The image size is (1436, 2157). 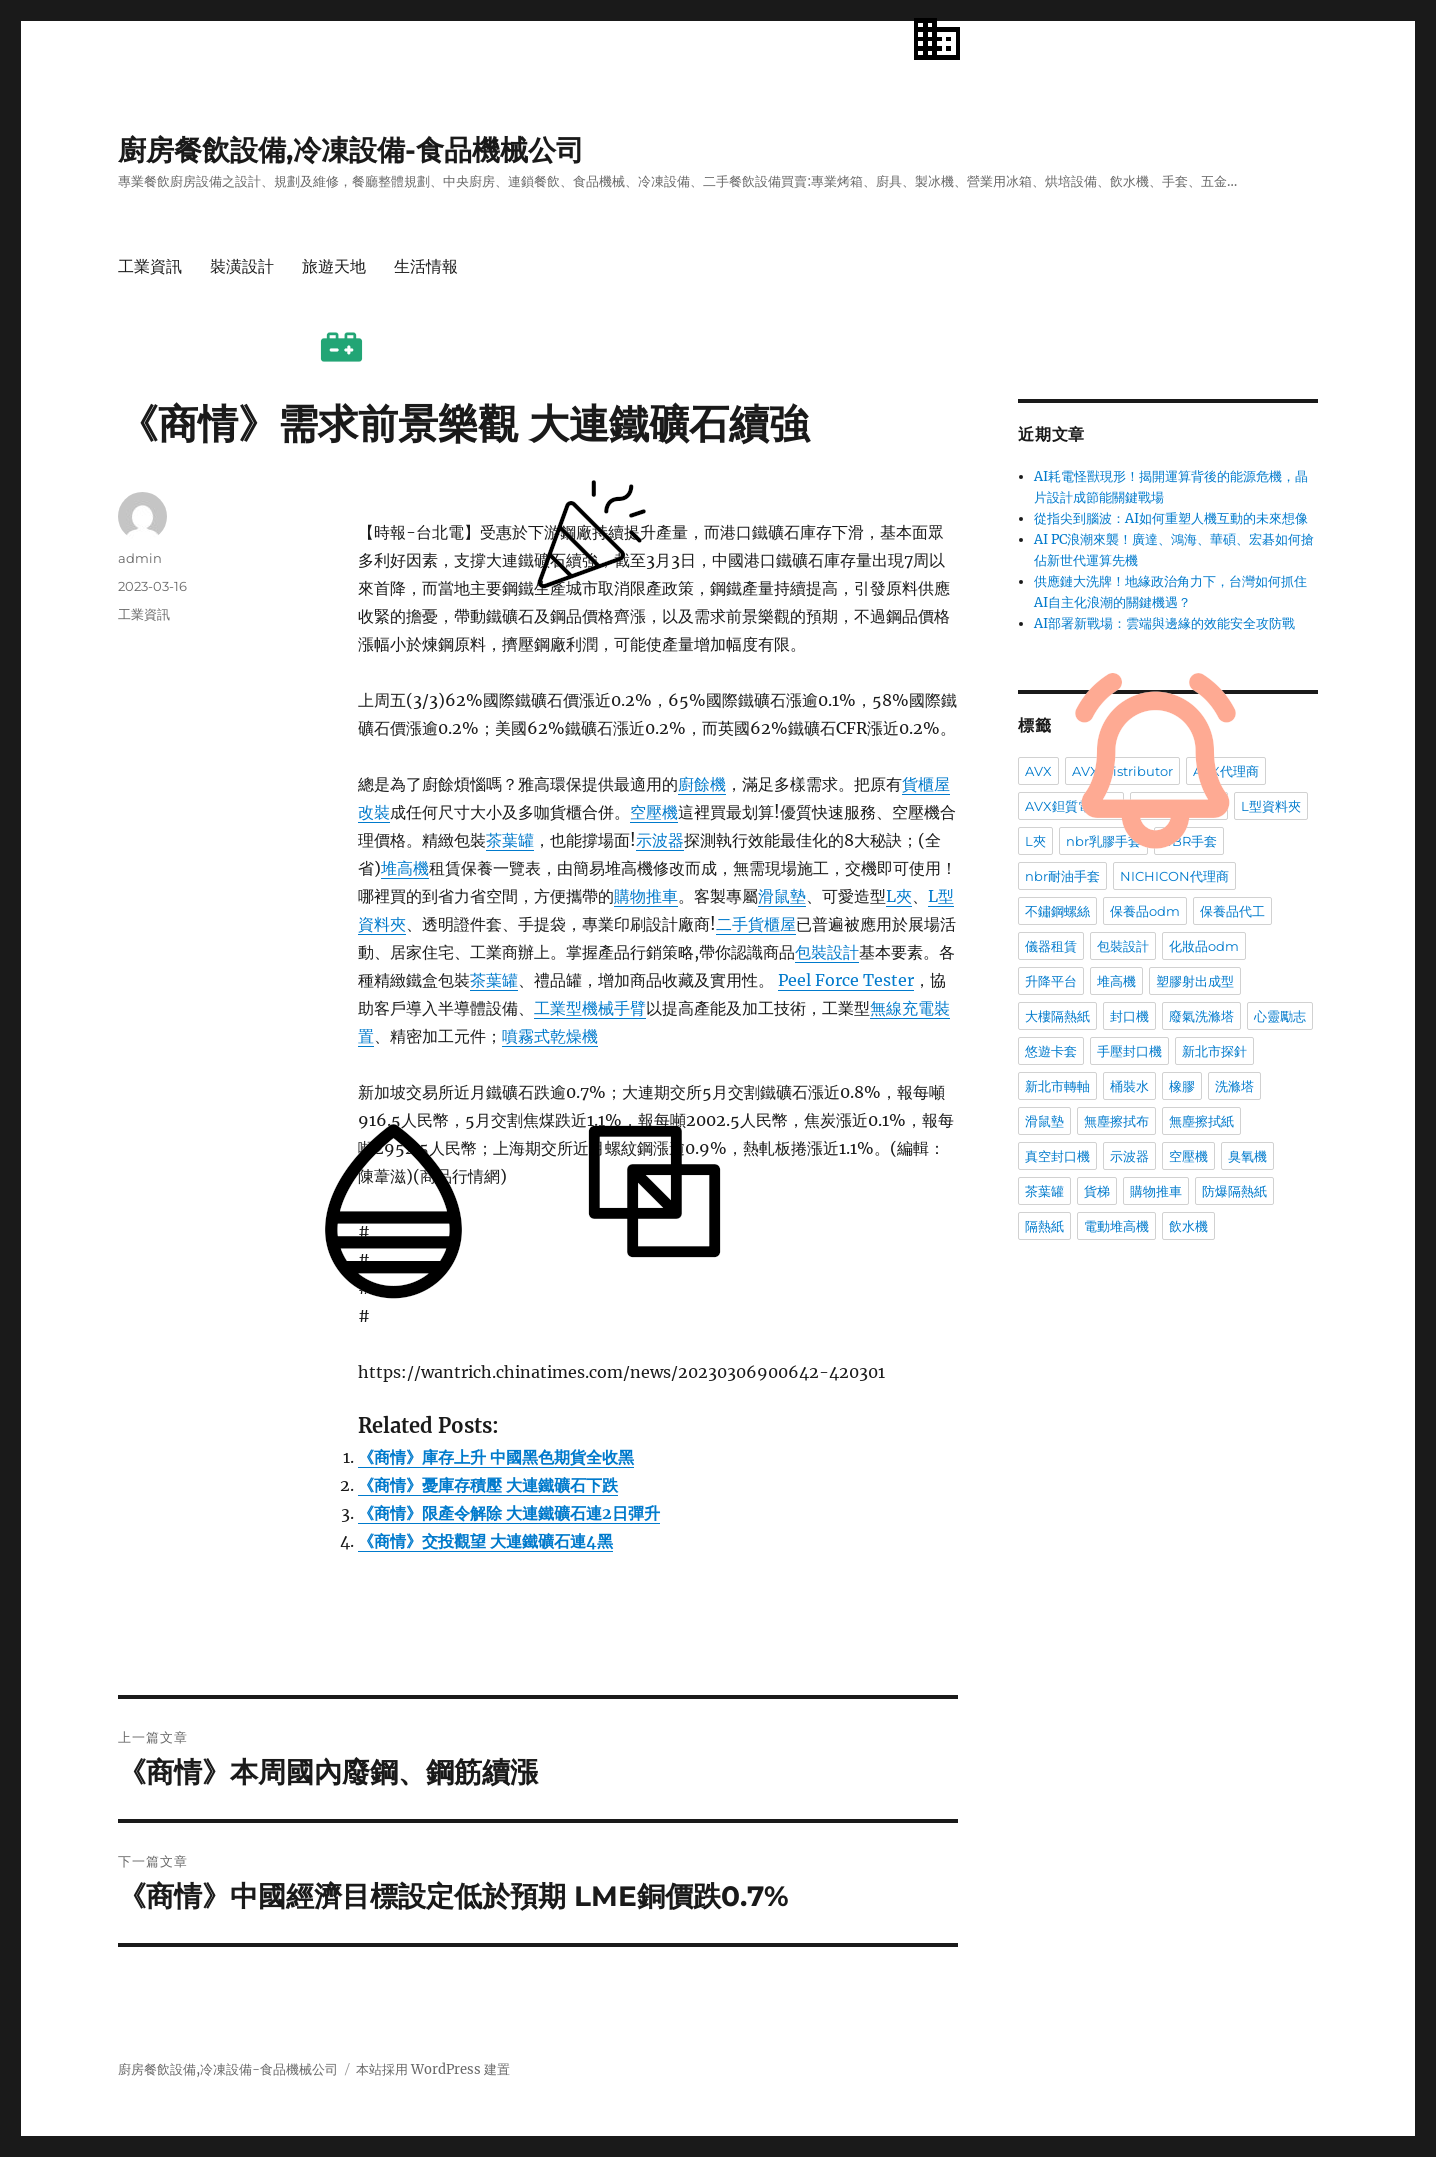 I want to click on indicates new notifications or alerts, so click(x=1155, y=762).